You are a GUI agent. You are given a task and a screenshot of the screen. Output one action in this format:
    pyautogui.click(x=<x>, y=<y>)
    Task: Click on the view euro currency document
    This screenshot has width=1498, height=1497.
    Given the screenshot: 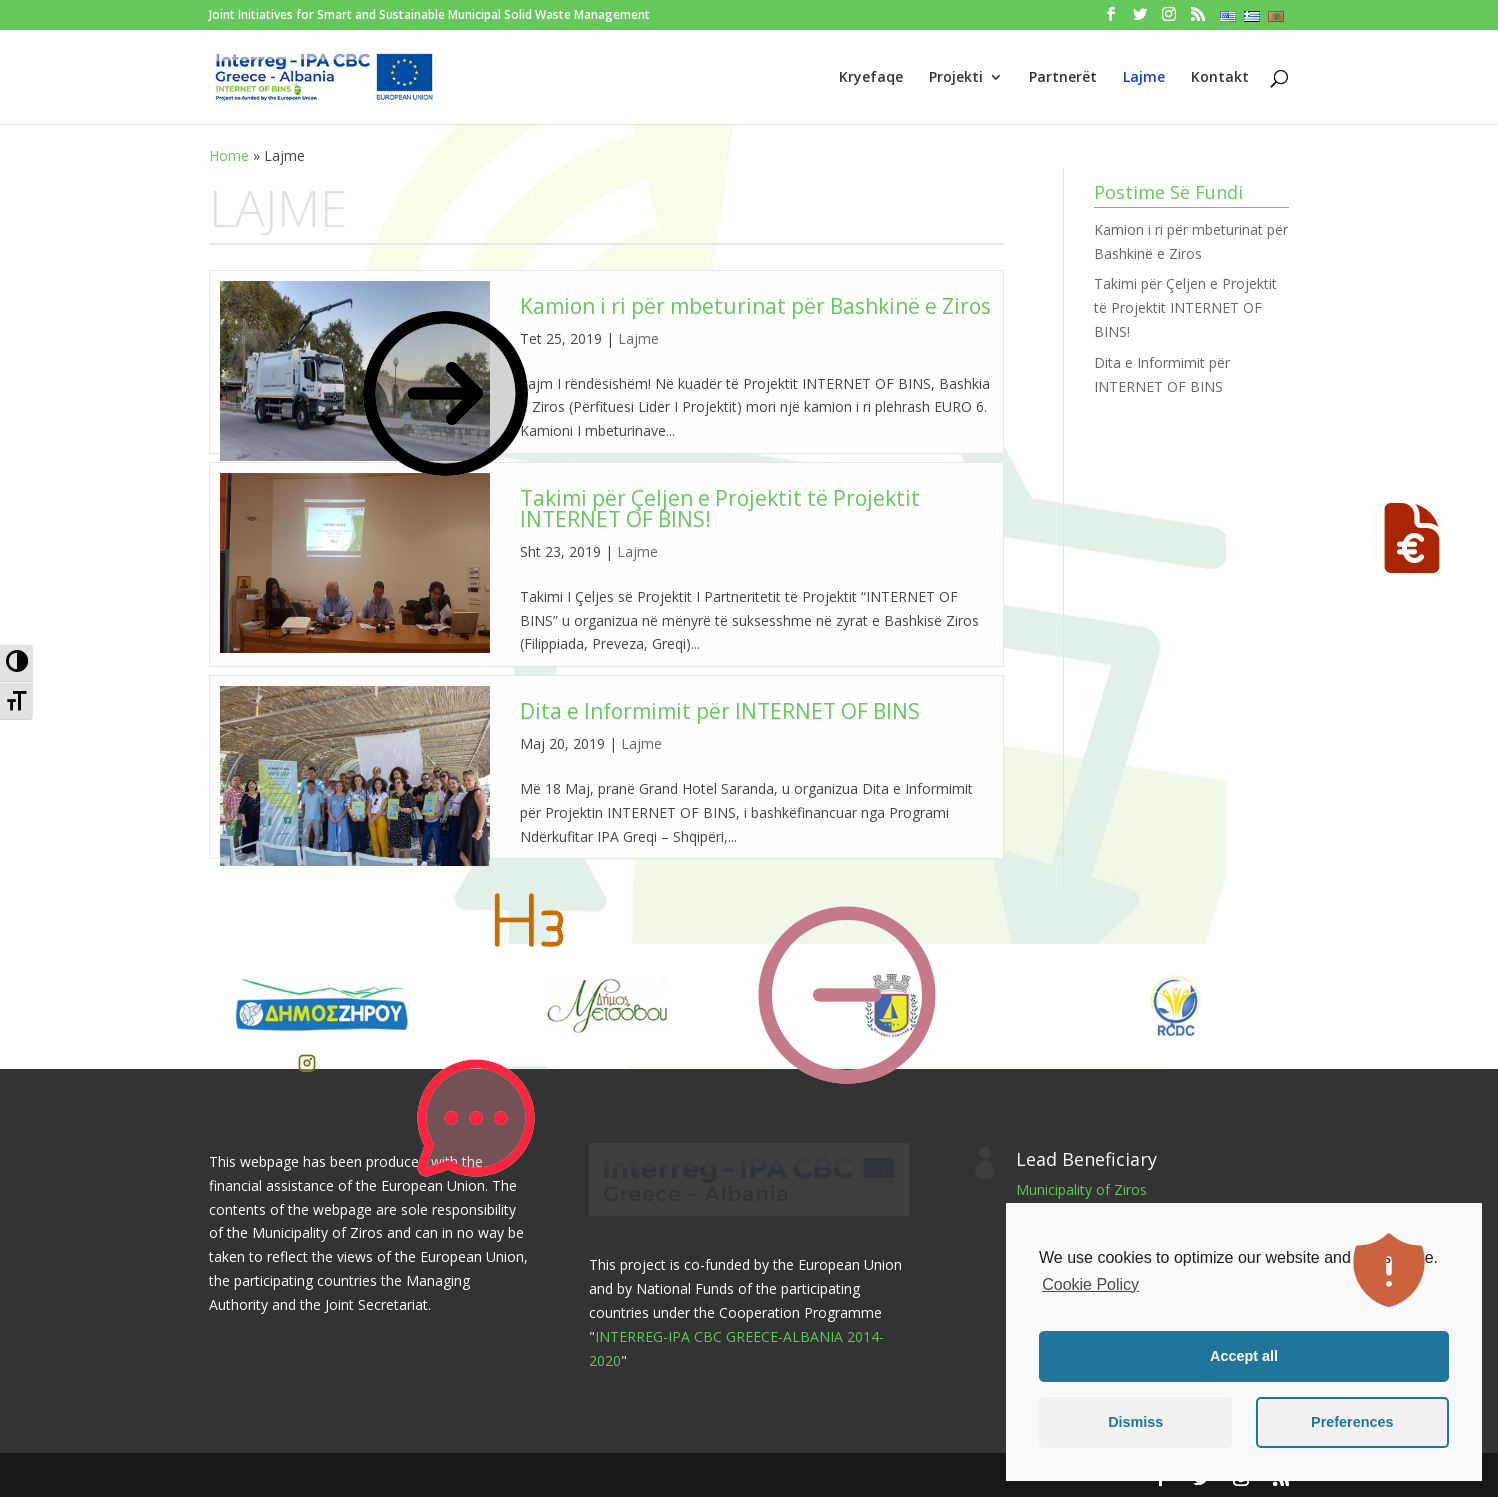 What is the action you would take?
    pyautogui.click(x=1412, y=538)
    